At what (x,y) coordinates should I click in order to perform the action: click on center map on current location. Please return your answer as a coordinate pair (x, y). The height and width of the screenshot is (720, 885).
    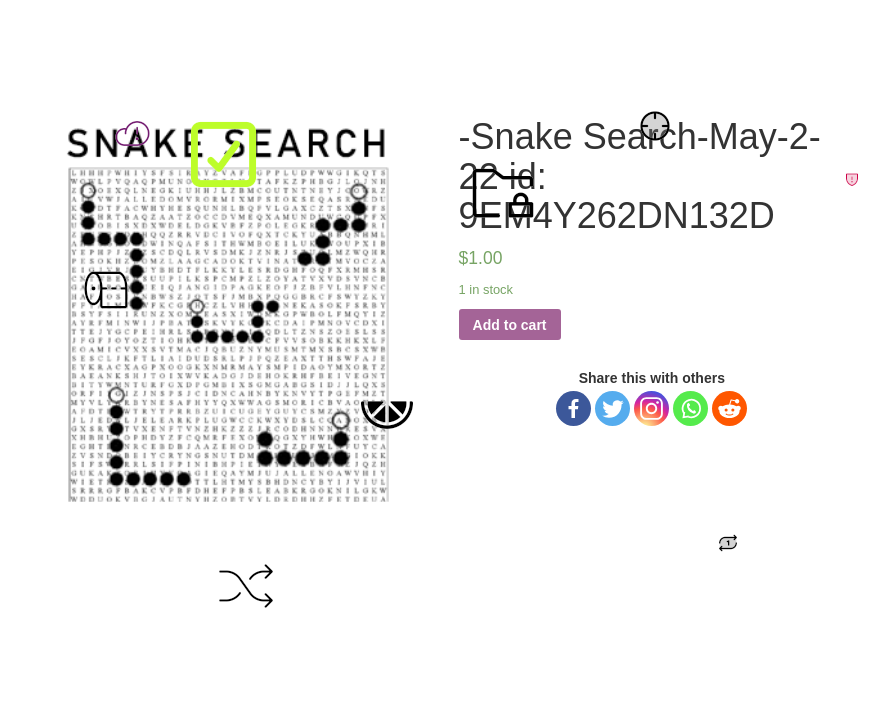
    Looking at the image, I should click on (655, 126).